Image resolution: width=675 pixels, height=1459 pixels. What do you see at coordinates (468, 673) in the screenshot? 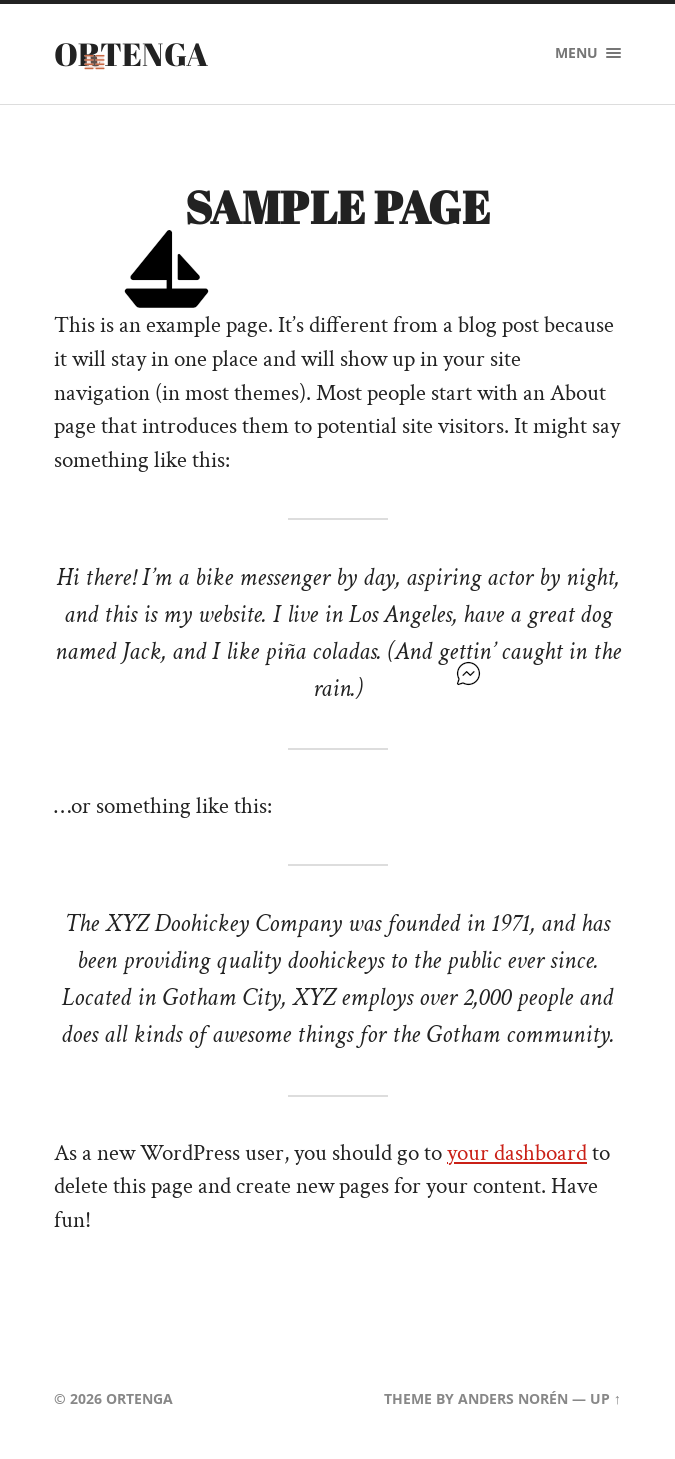
I see `open Facebook Messenger` at bounding box center [468, 673].